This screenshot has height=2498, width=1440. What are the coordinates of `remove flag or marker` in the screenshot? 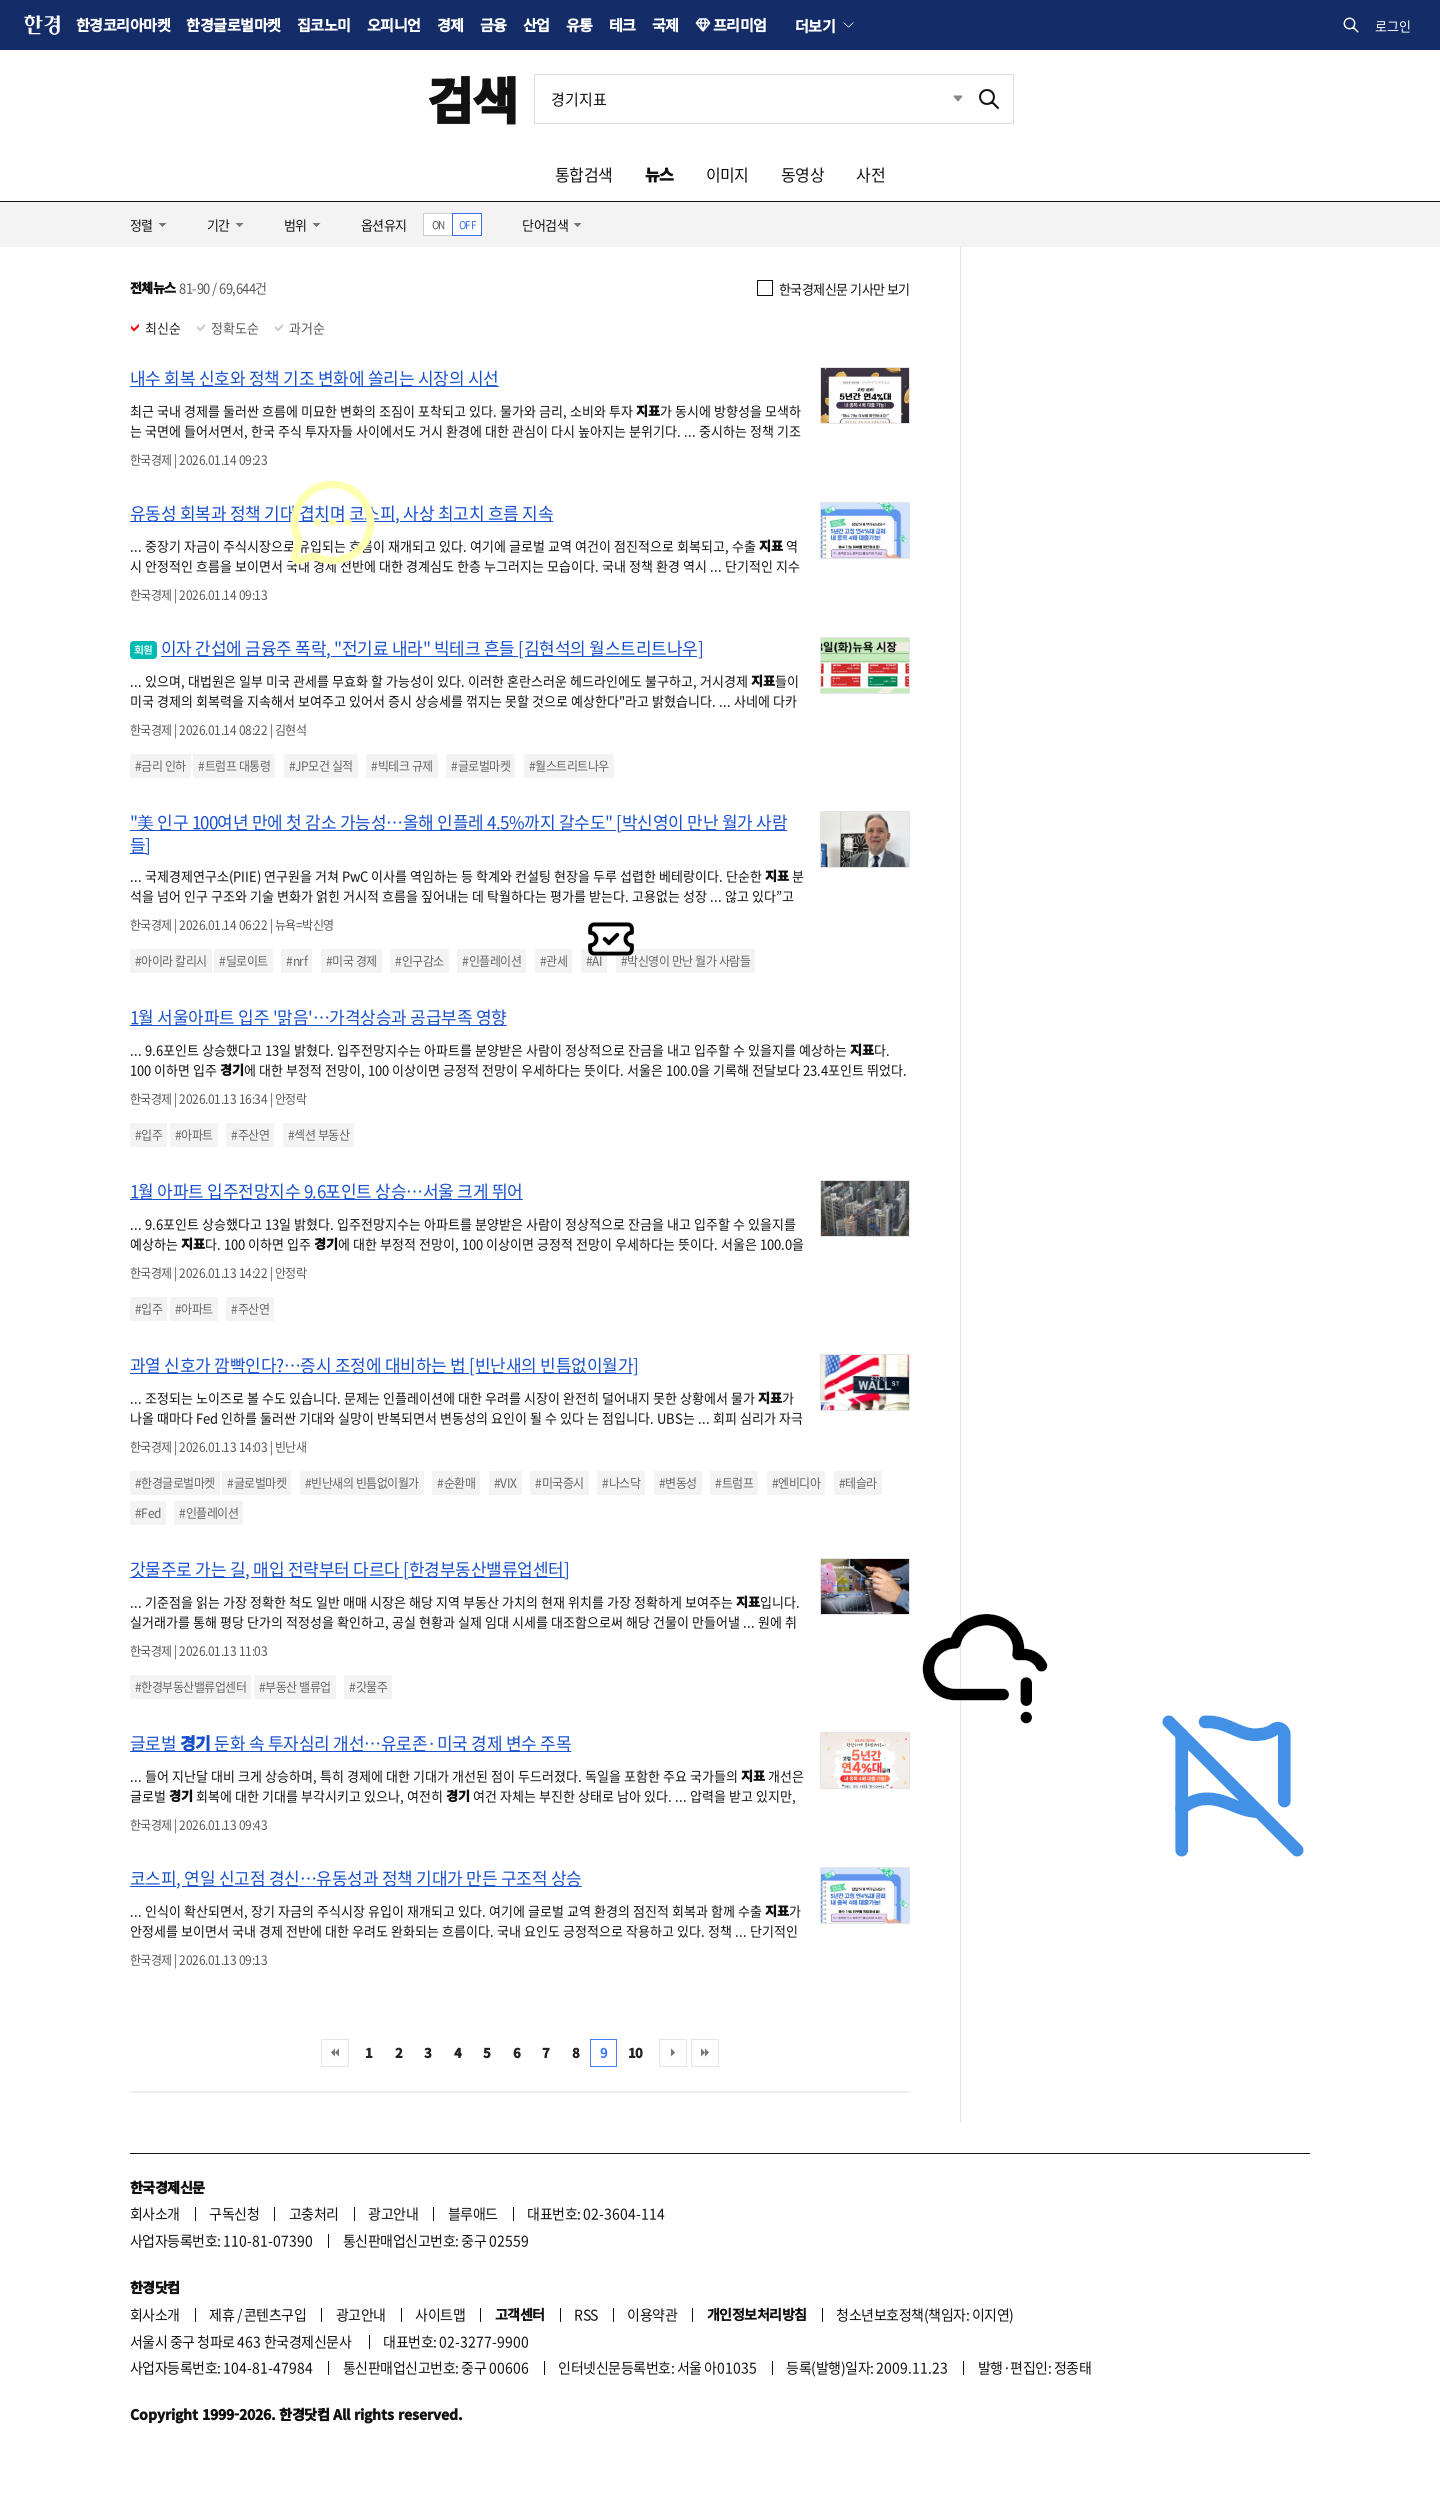 It's located at (1233, 1786).